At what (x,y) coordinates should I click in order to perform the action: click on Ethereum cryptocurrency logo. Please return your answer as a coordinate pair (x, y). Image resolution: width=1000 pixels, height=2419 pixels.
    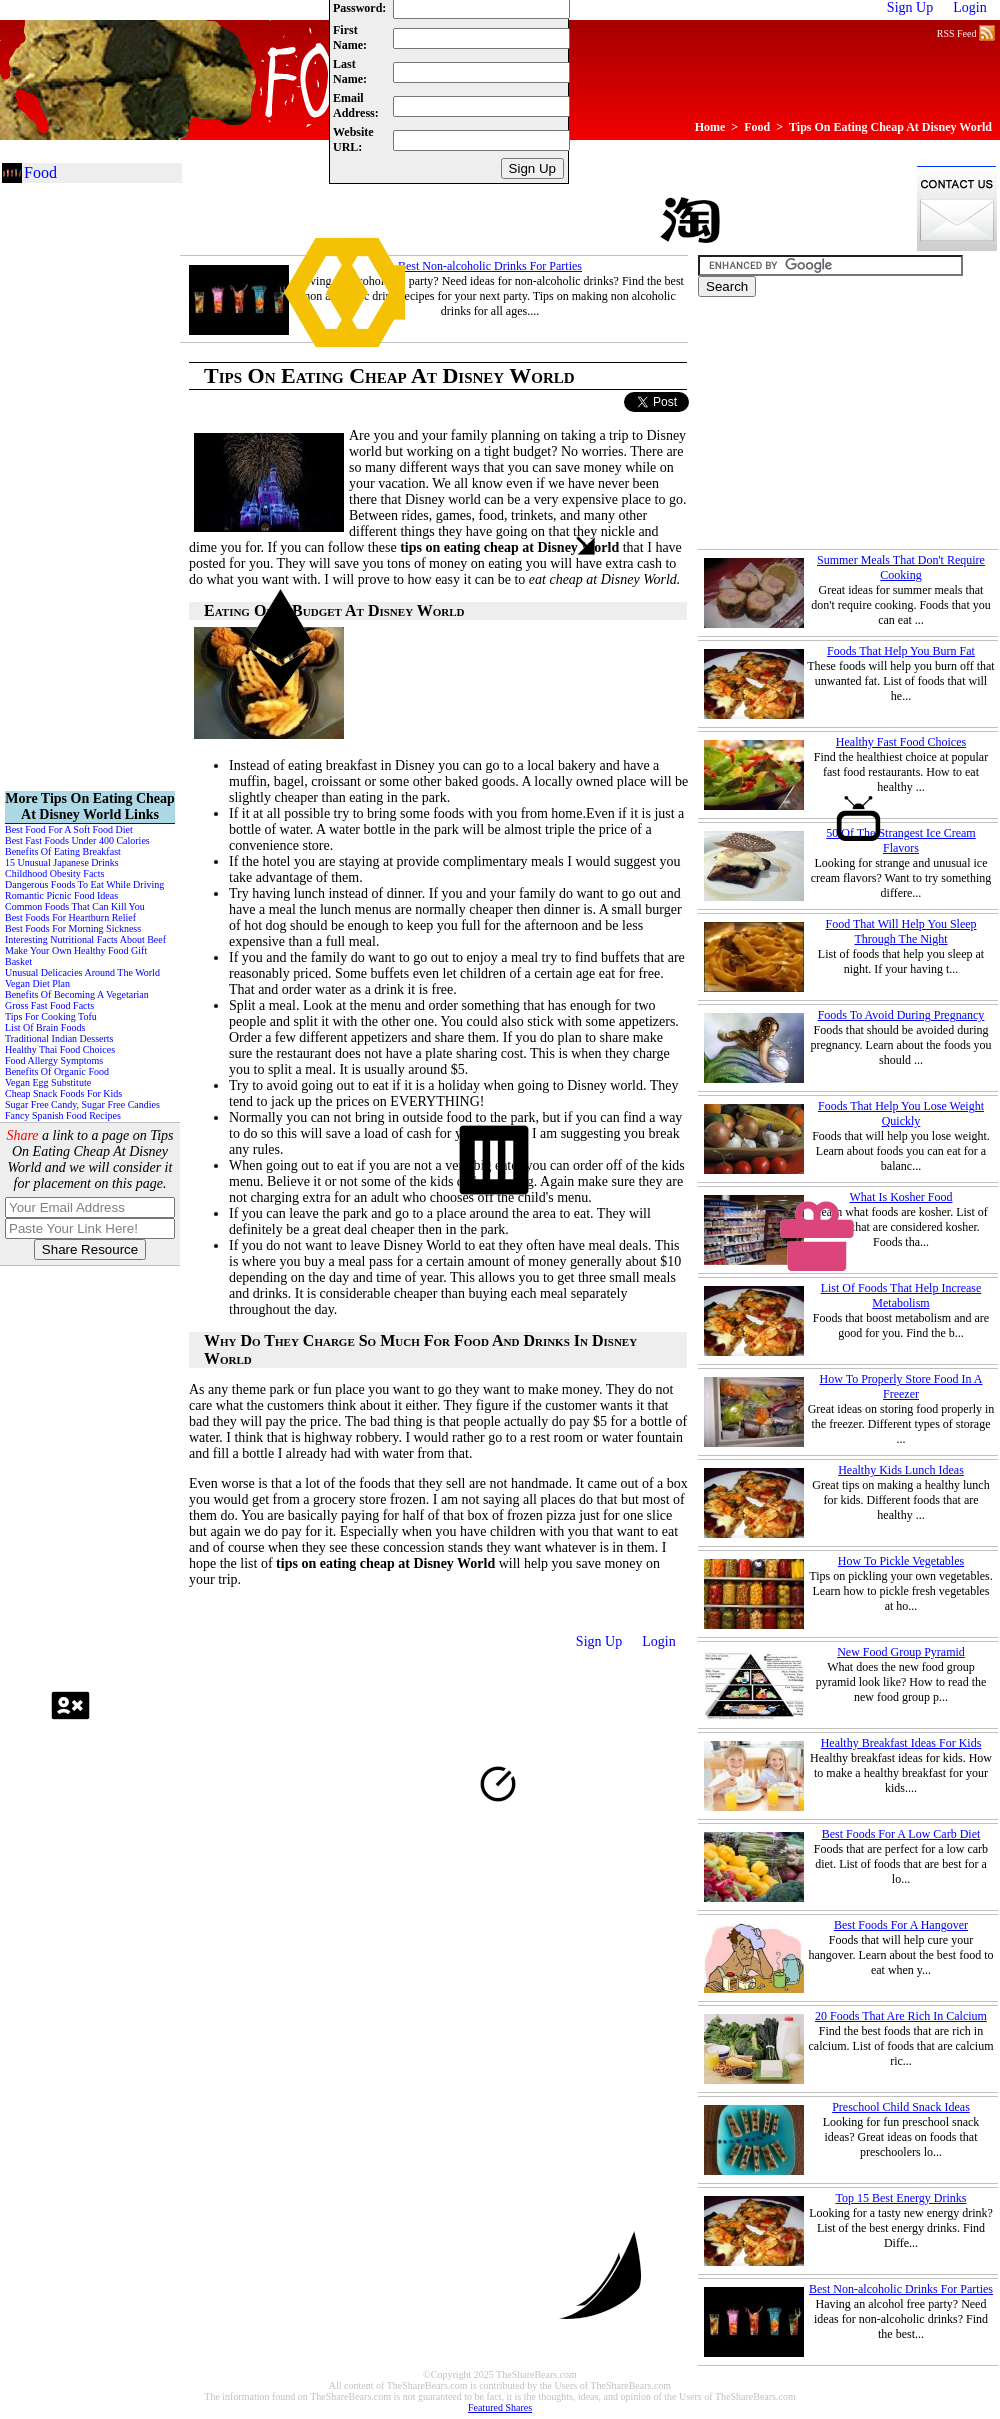
    Looking at the image, I should click on (280, 640).